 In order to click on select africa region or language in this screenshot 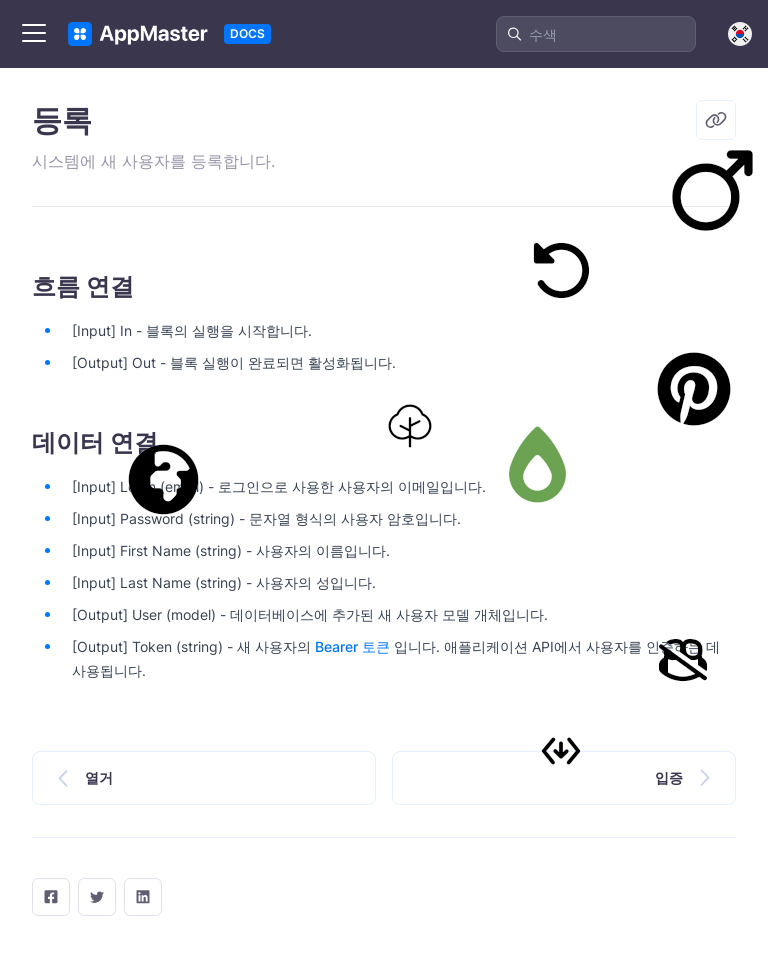, I will do `click(163, 479)`.